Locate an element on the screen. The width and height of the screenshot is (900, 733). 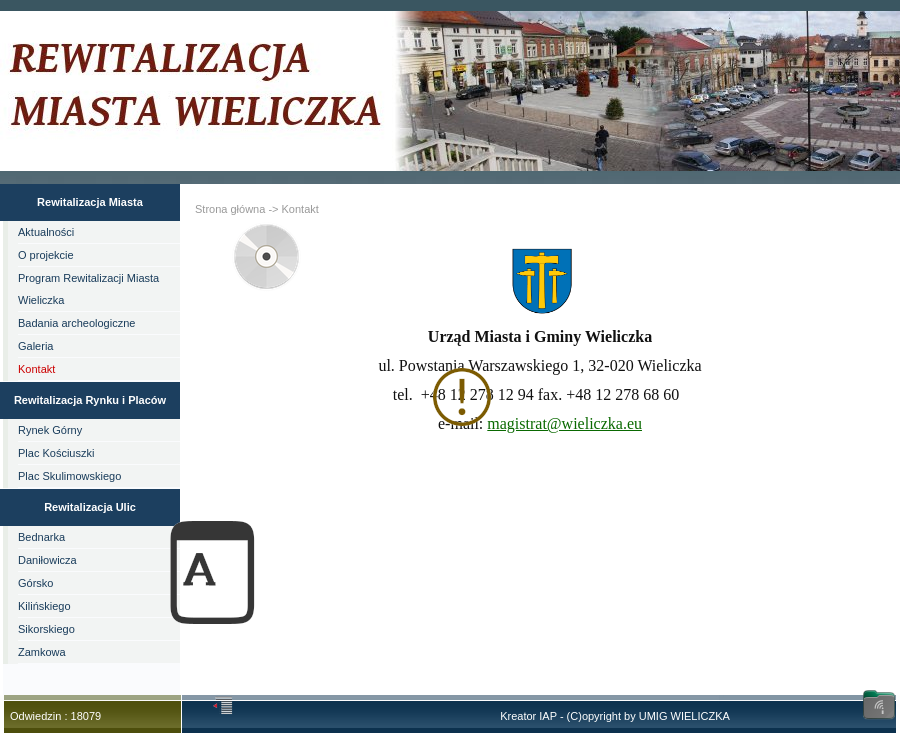
open ebook reader app is located at coordinates (215, 572).